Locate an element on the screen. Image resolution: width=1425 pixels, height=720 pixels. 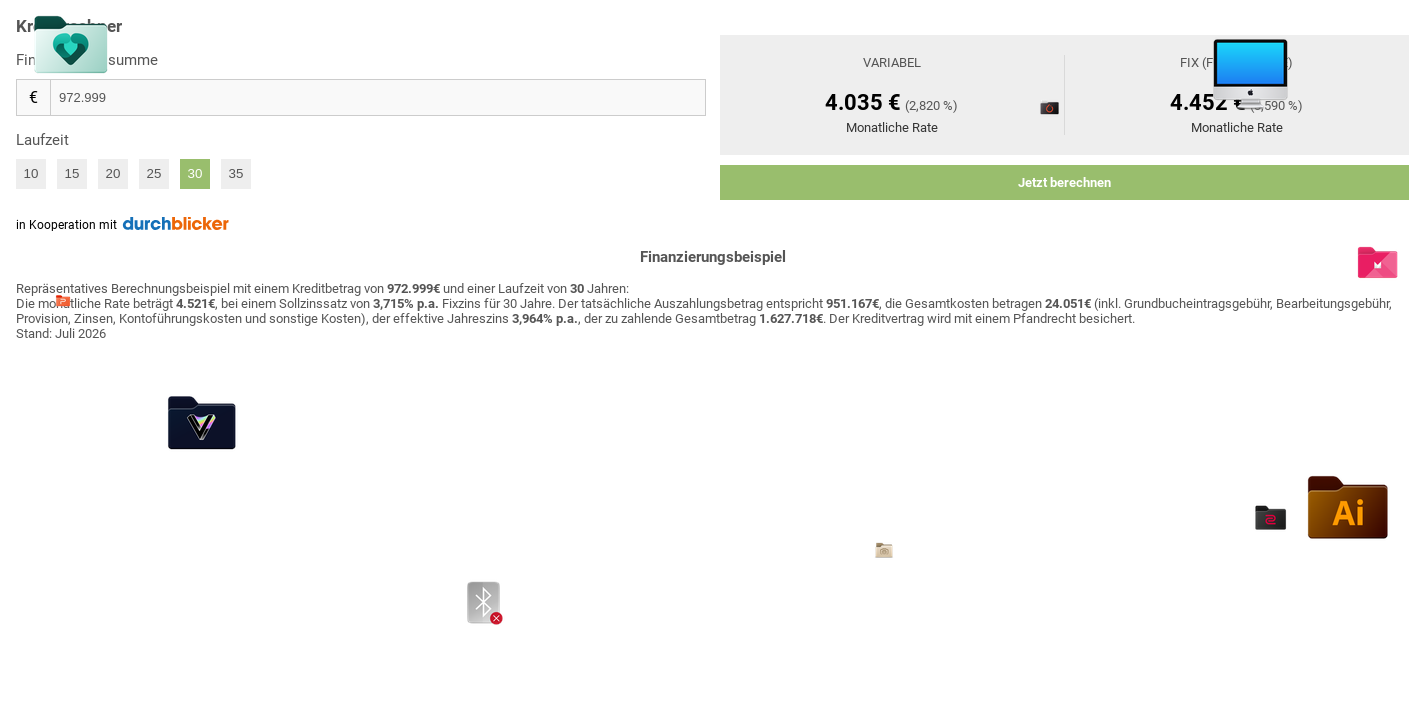
open microsoft family safety folder is located at coordinates (70, 46).